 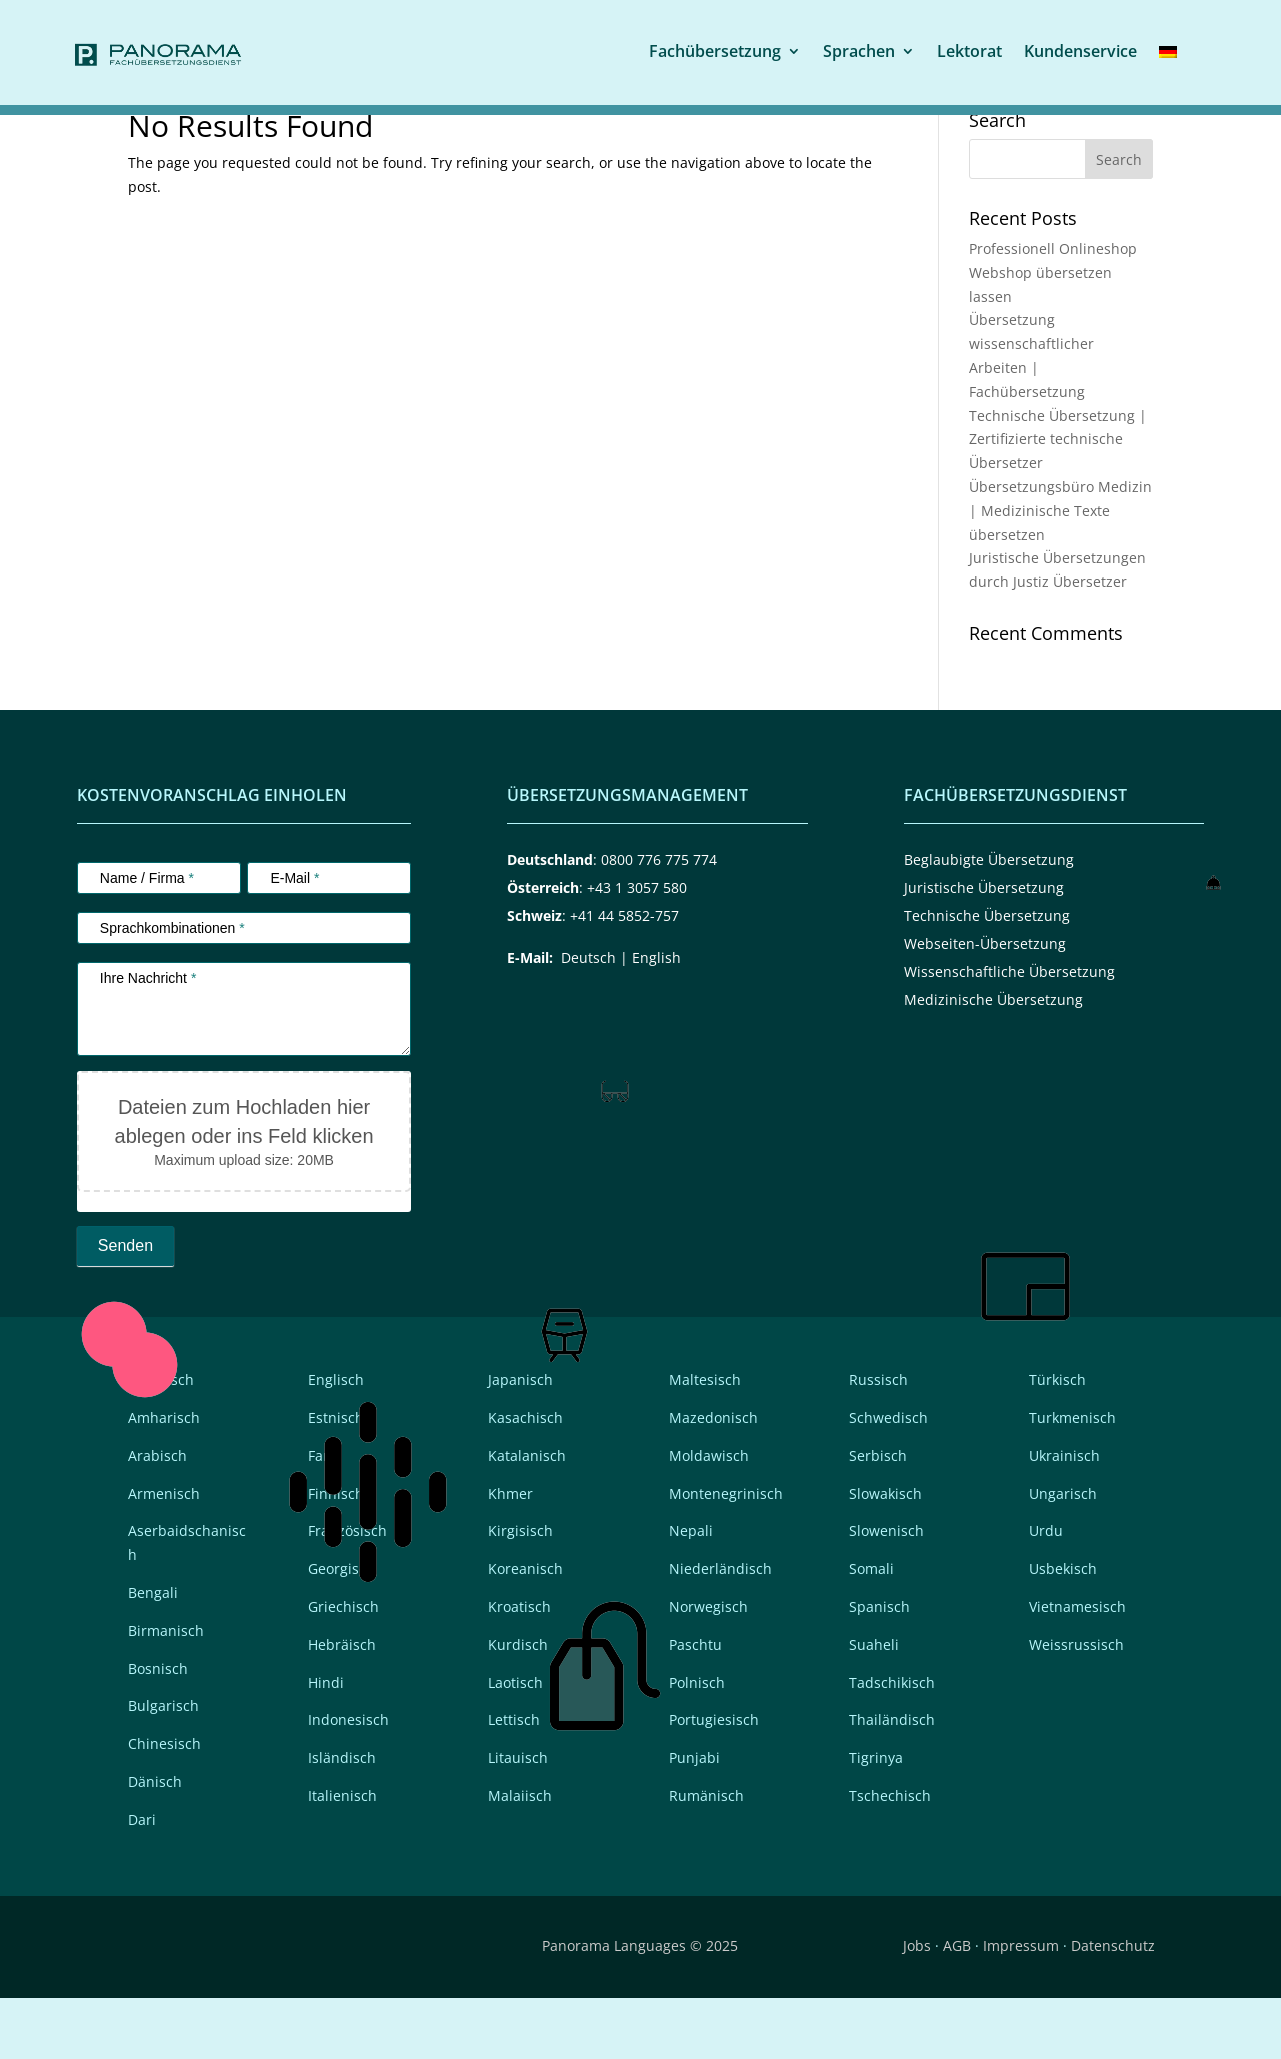 I want to click on open google podcasts app, so click(x=368, y=1492).